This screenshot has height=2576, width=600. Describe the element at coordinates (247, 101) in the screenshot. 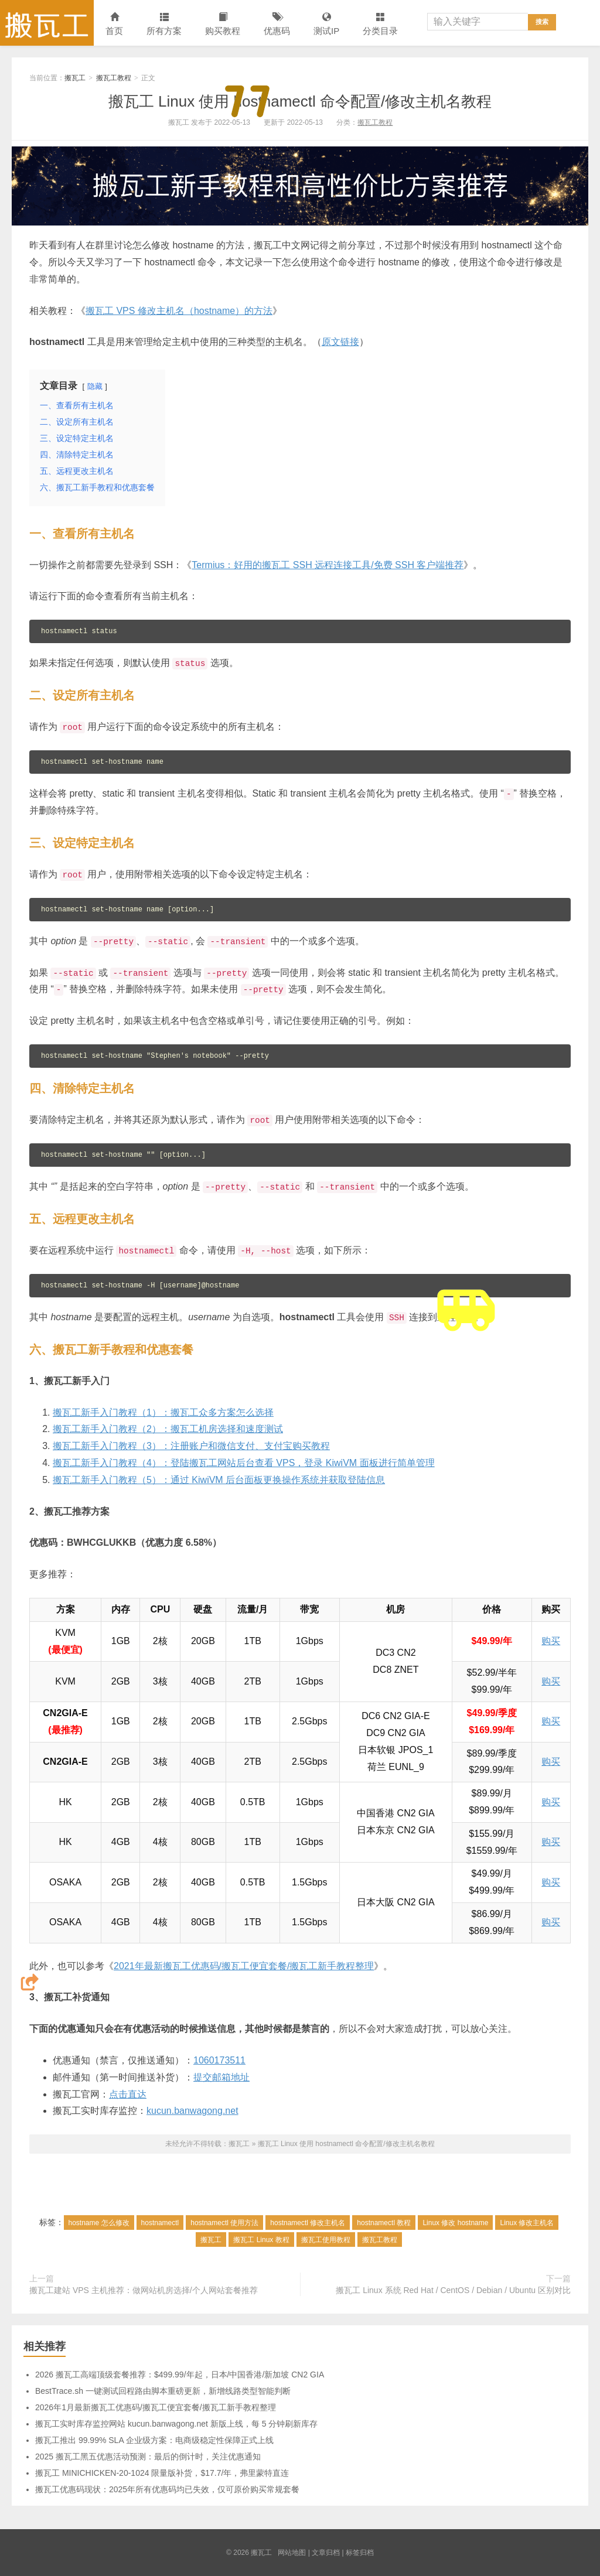

I see `displays the number 77 as a label or badge` at that location.